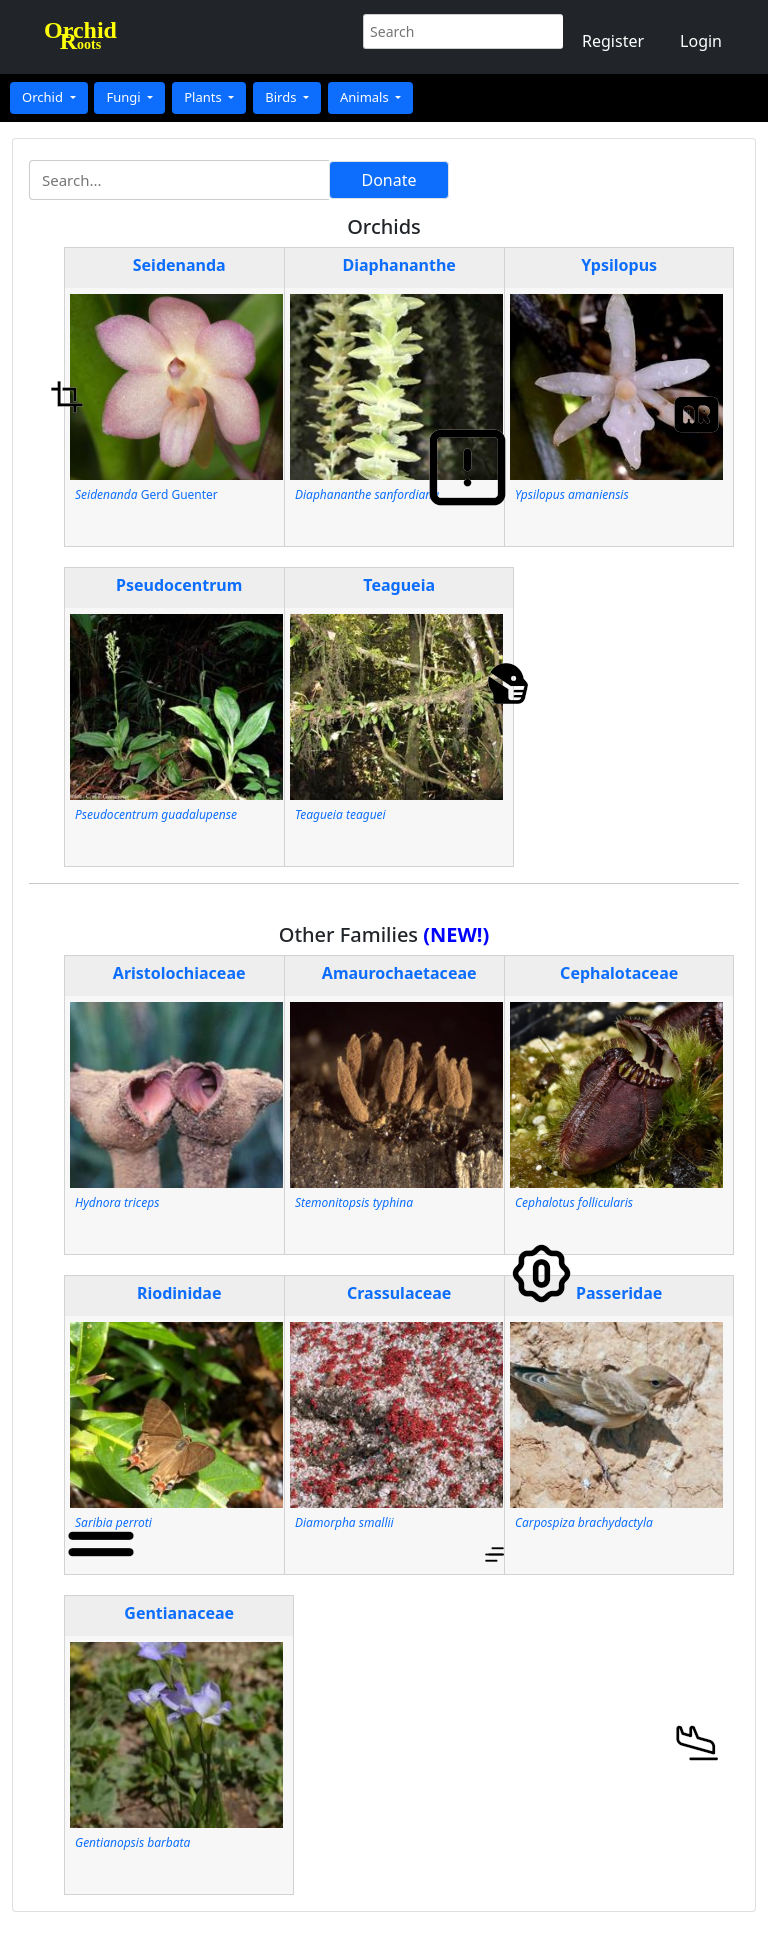  I want to click on crop an image, so click(67, 397).